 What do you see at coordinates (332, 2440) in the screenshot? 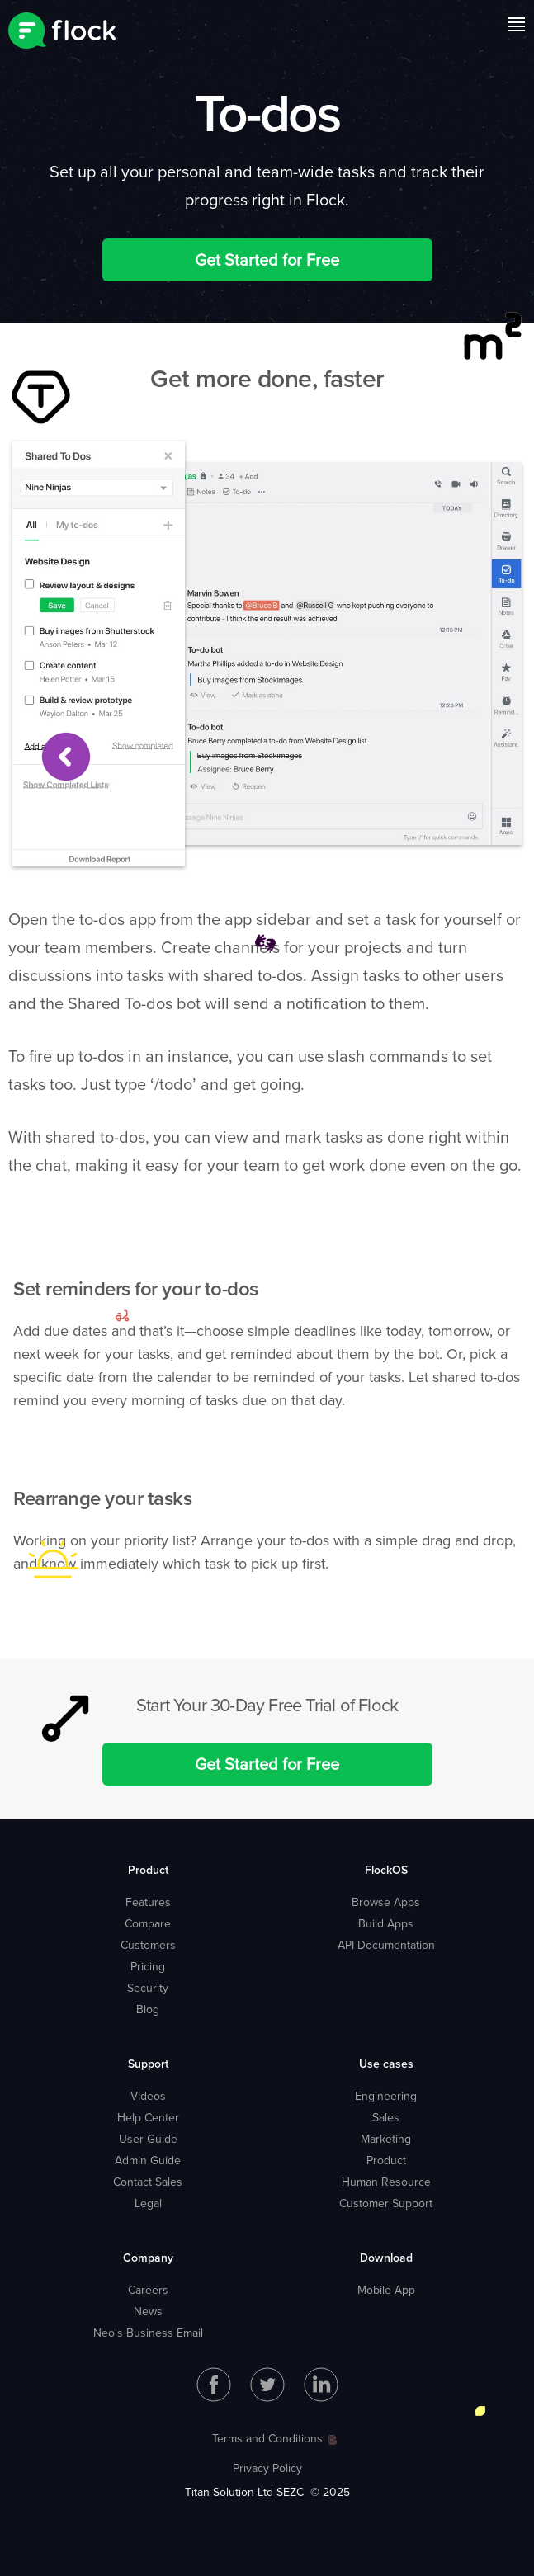
I see `apply bold formatting to selected text` at bounding box center [332, 2440].